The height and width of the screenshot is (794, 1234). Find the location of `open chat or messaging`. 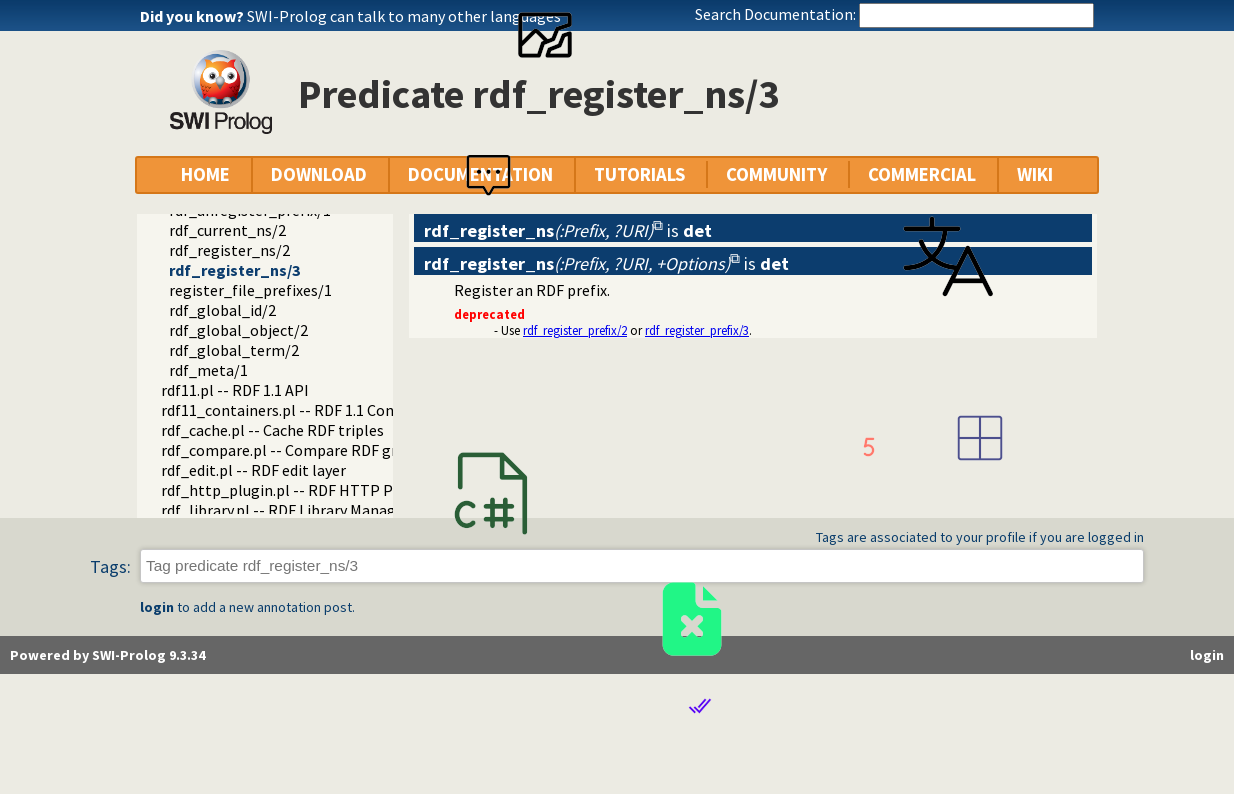

open chat or messaging is located at coordinates (488, 173).